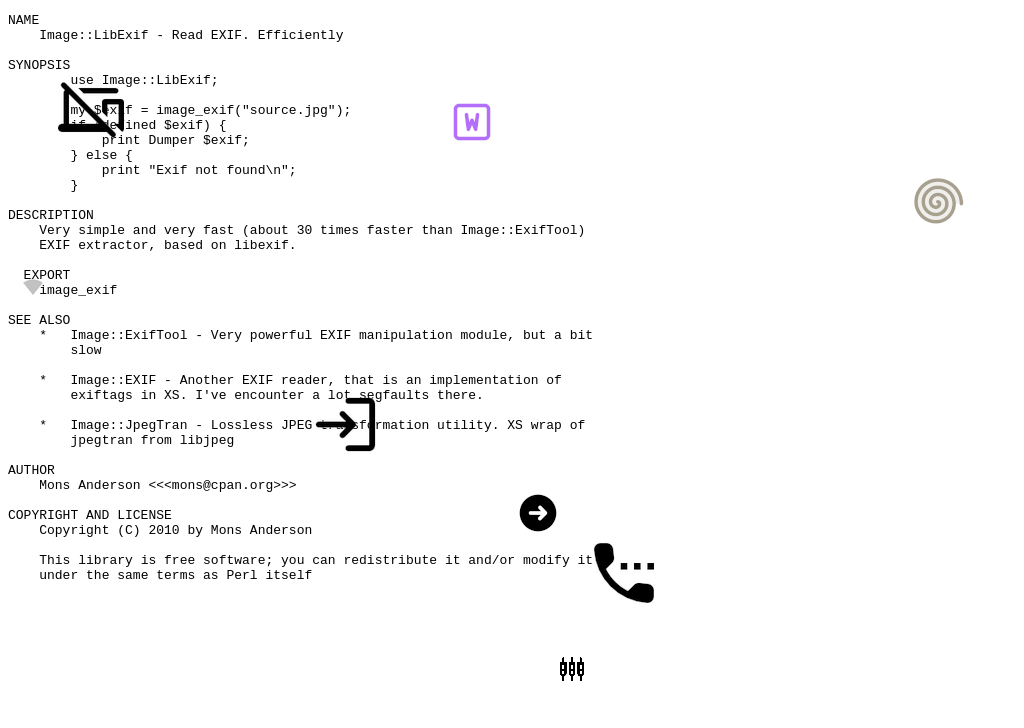 Image resolution: width=1024 pixels, height=728 pixels. Describe the element at coordinates (572, 669) in the screenshot. I see `configure audio/video input settings` at that location.